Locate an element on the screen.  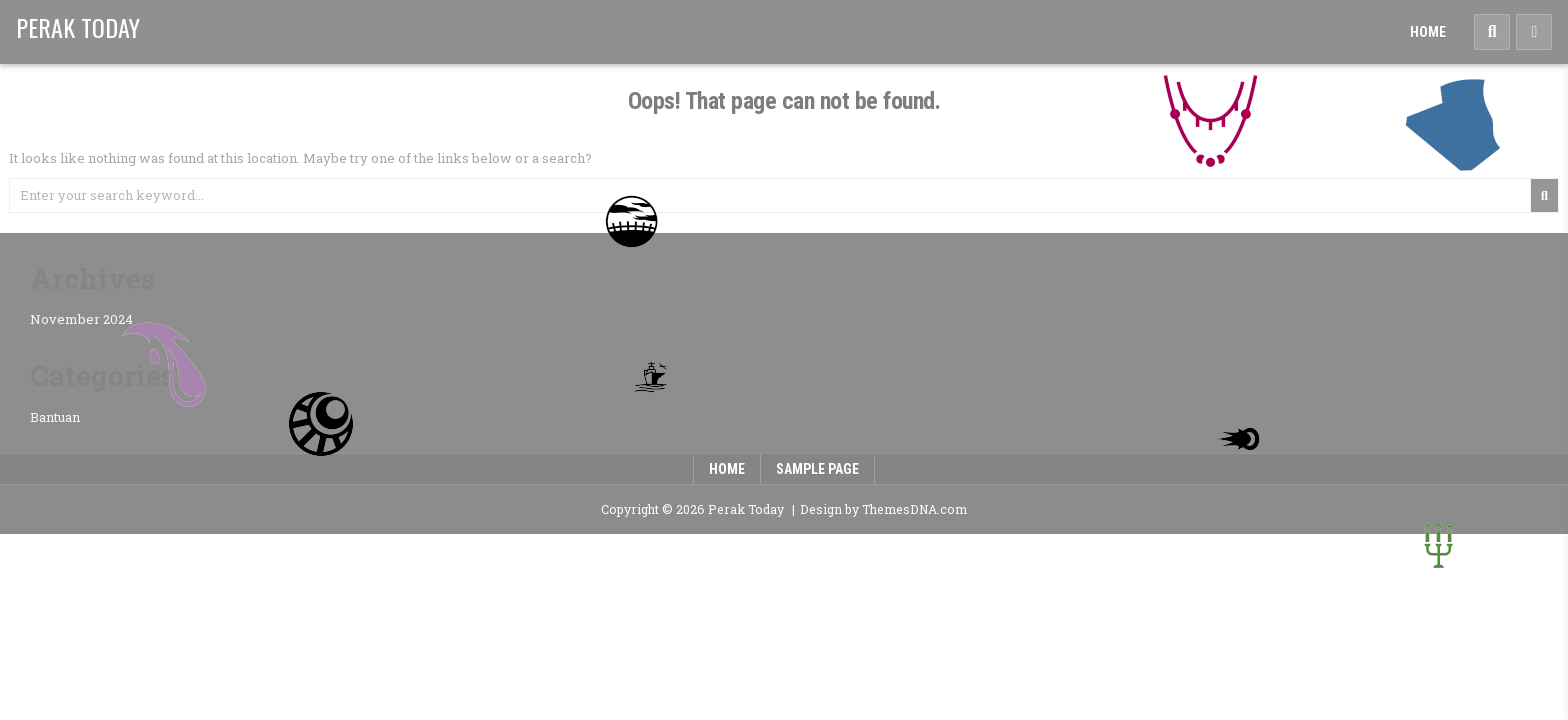
view jewelry or accessories in inventory is located at coordinates (1210, 120).